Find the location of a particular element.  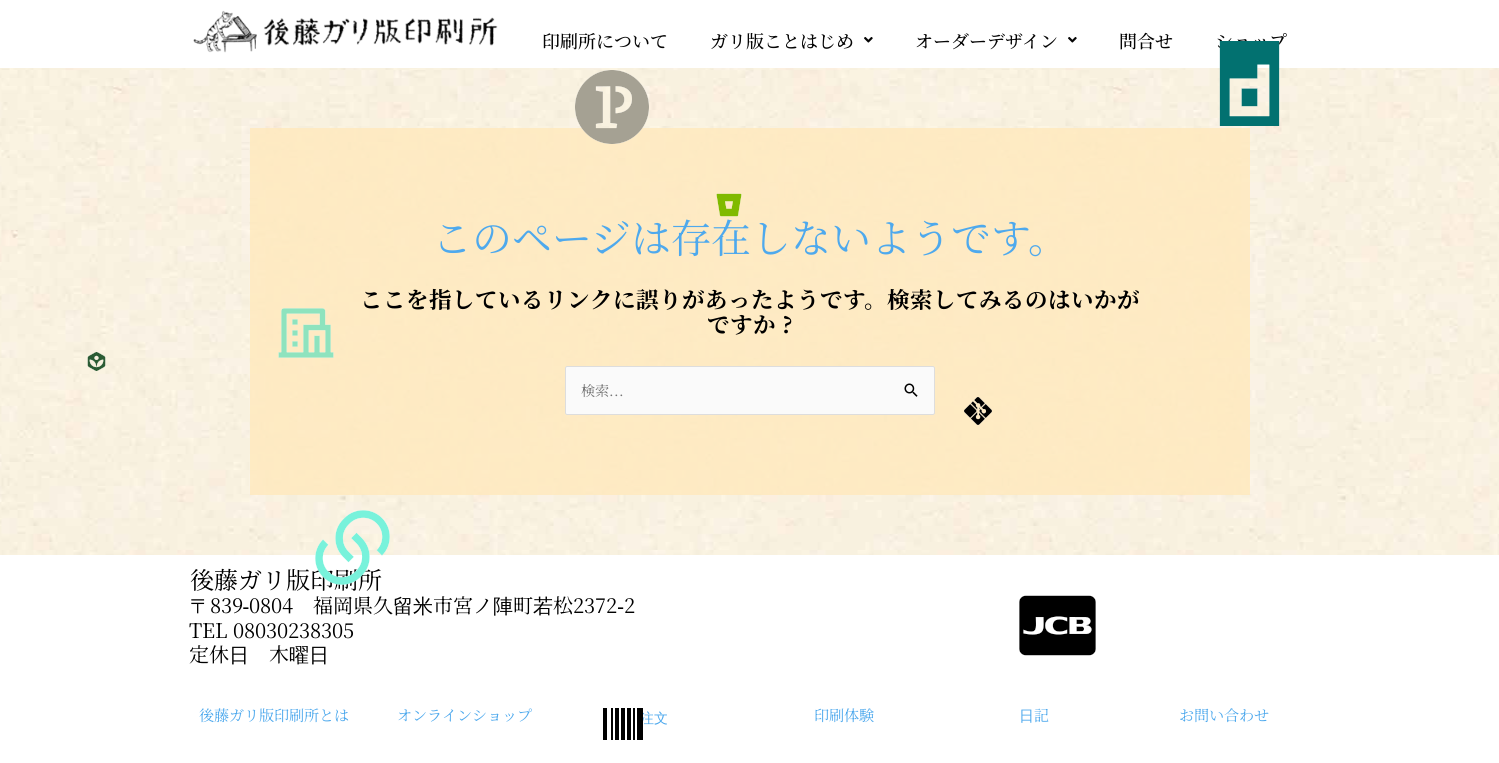

scan a barcode is located at coordinates (623, 724).